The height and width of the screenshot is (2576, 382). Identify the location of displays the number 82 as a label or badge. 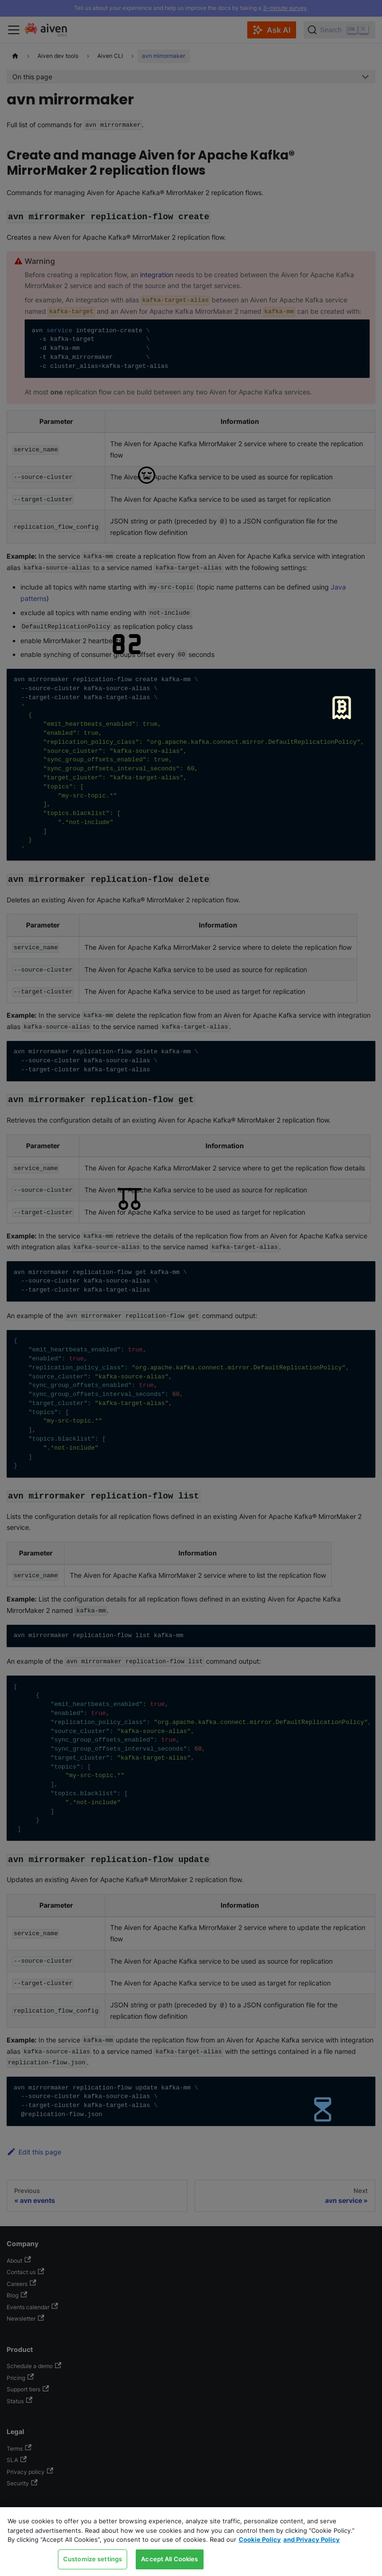
(127, 644).